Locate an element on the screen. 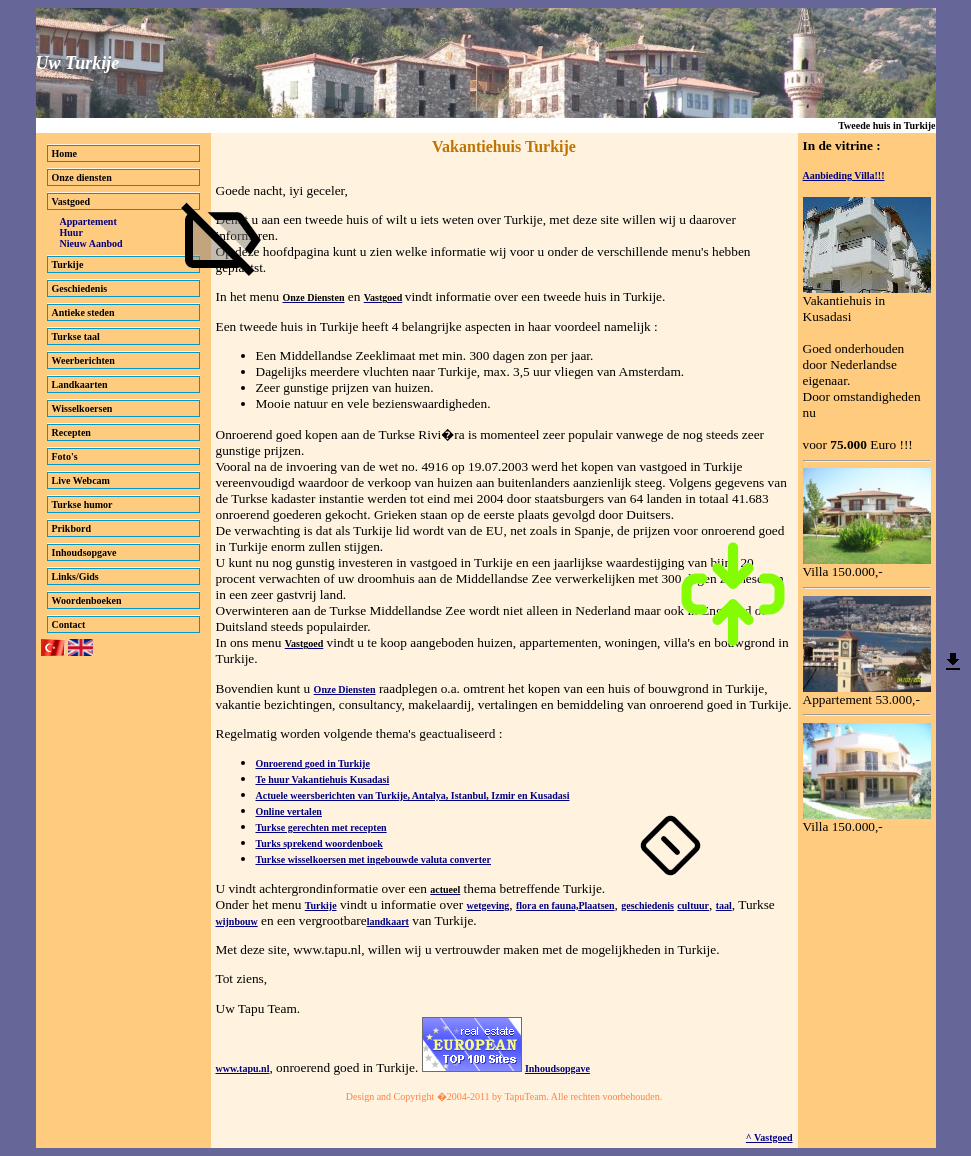 This screenshot has height=1156, width=971. remove a label or tag is located at coordinates (221, 240).